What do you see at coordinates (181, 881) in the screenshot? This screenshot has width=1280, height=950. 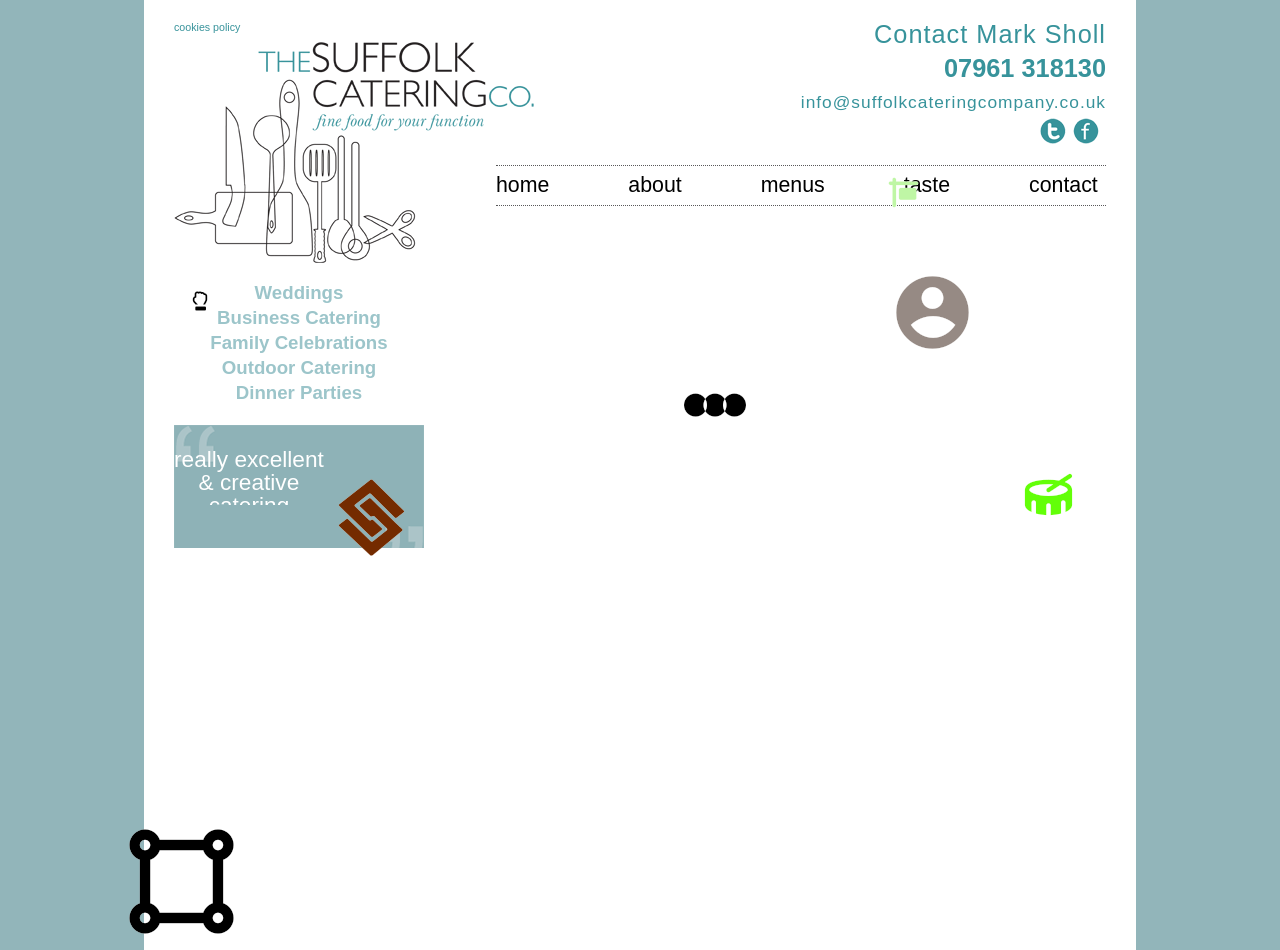 I see `access shape editing tools` at bounding box center [181, 881].